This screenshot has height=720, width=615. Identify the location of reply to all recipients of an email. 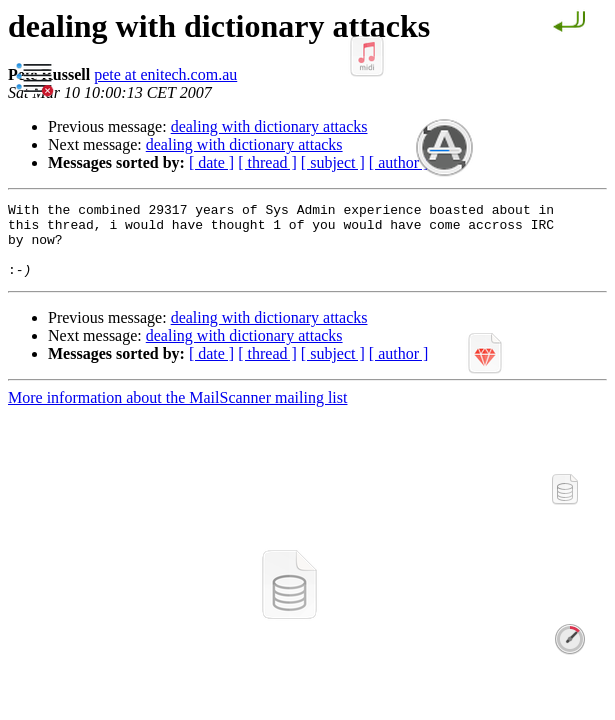
(568, 19).